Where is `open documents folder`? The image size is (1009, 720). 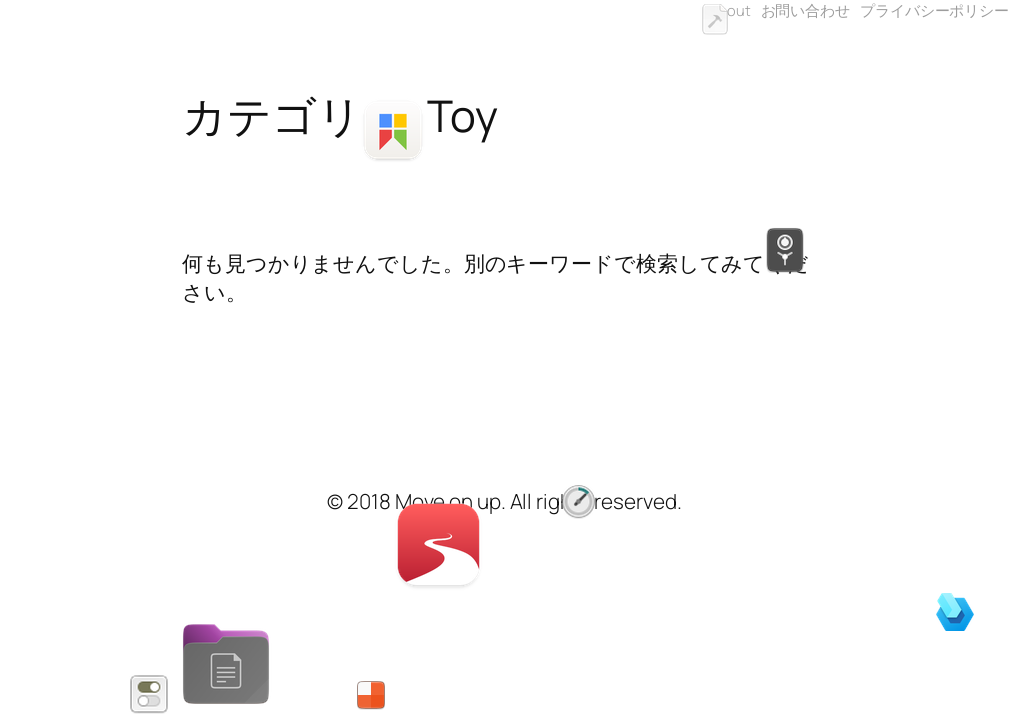 open documents folder is located at coordinates (226, 664).